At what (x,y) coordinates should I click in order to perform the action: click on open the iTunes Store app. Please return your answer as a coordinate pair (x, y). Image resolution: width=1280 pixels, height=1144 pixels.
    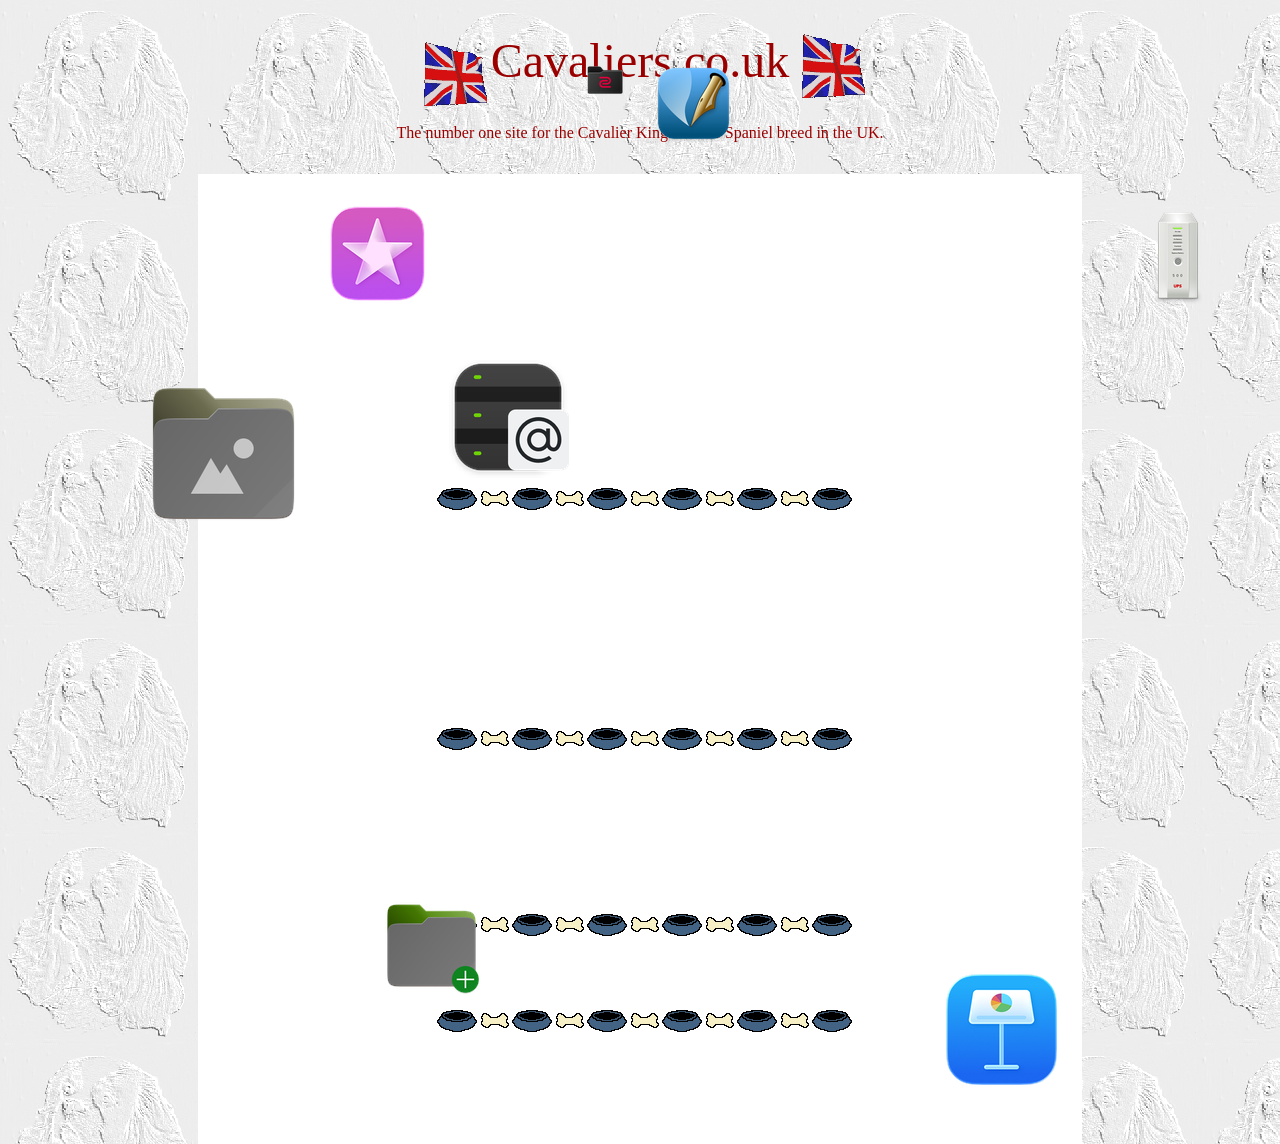
    Looking at the image, I should click on (377, 253).